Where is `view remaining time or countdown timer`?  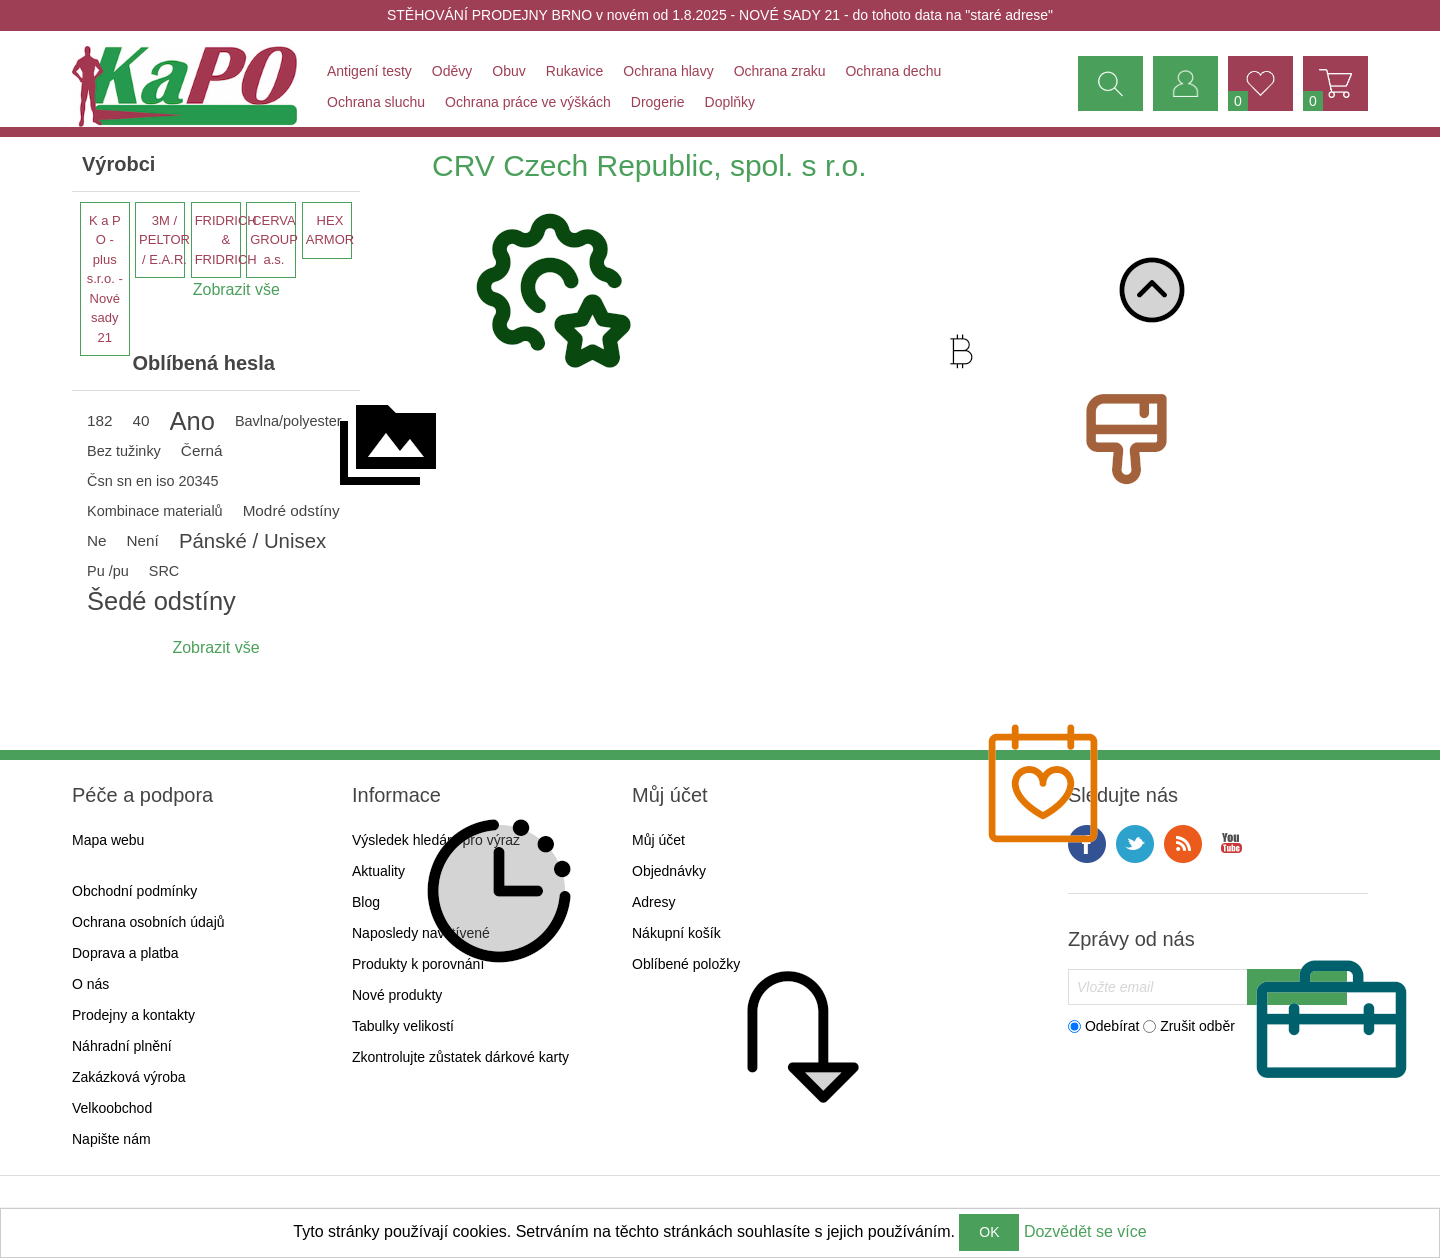
view remaining time or countdown timer is located at coordinates (499, 891).